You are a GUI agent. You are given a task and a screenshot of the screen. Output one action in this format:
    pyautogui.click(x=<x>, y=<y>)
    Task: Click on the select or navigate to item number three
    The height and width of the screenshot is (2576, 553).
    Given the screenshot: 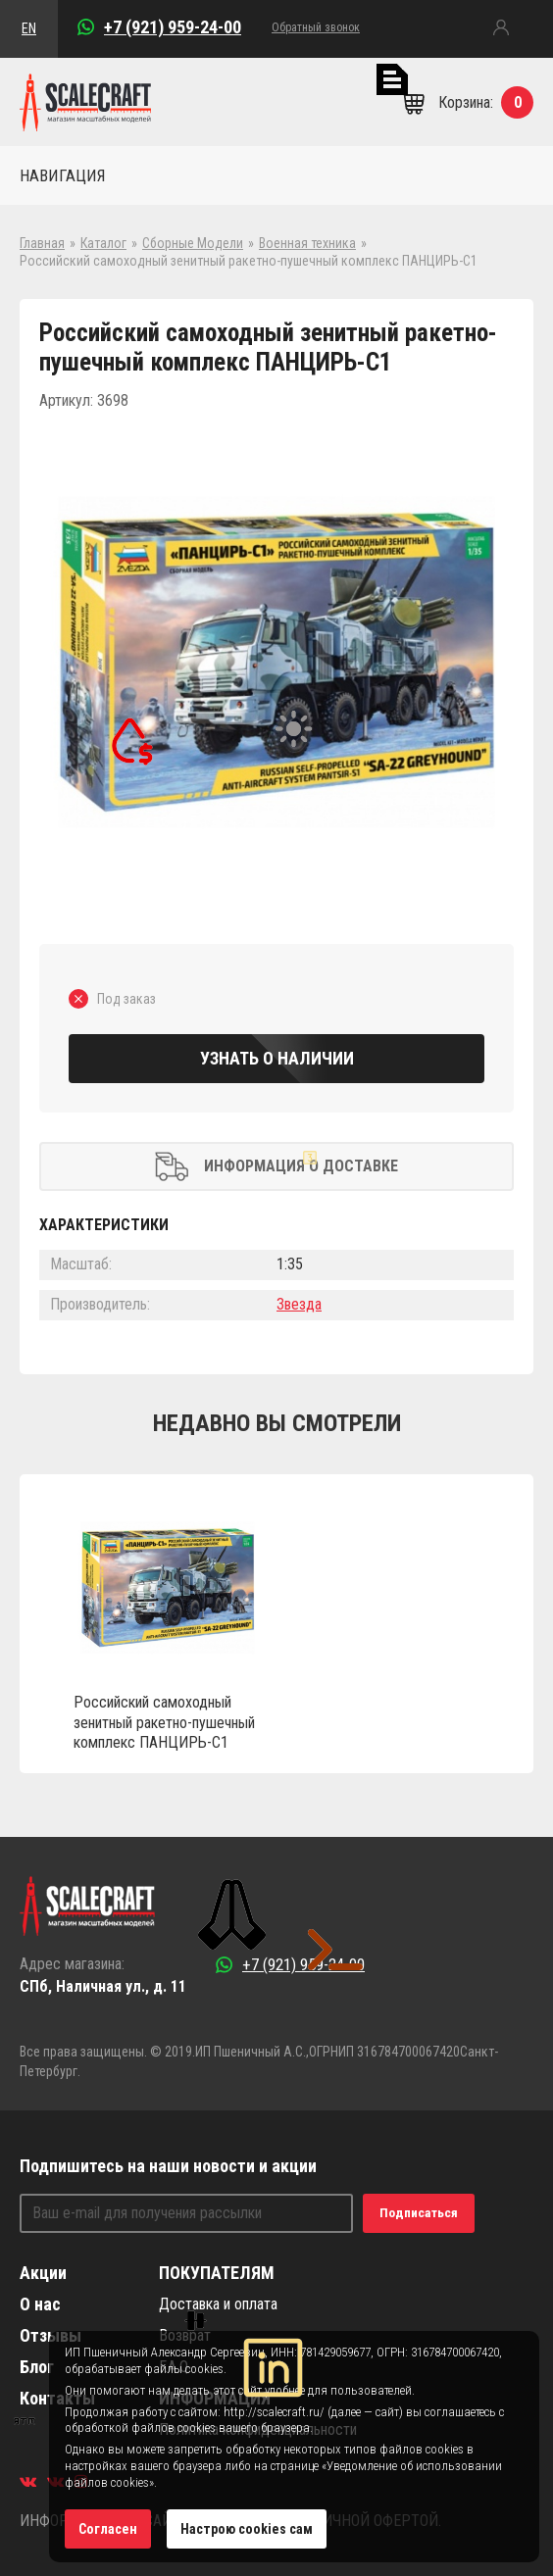 What is the action you would take?
    pyautogui.click(x=310, y=1158)
    